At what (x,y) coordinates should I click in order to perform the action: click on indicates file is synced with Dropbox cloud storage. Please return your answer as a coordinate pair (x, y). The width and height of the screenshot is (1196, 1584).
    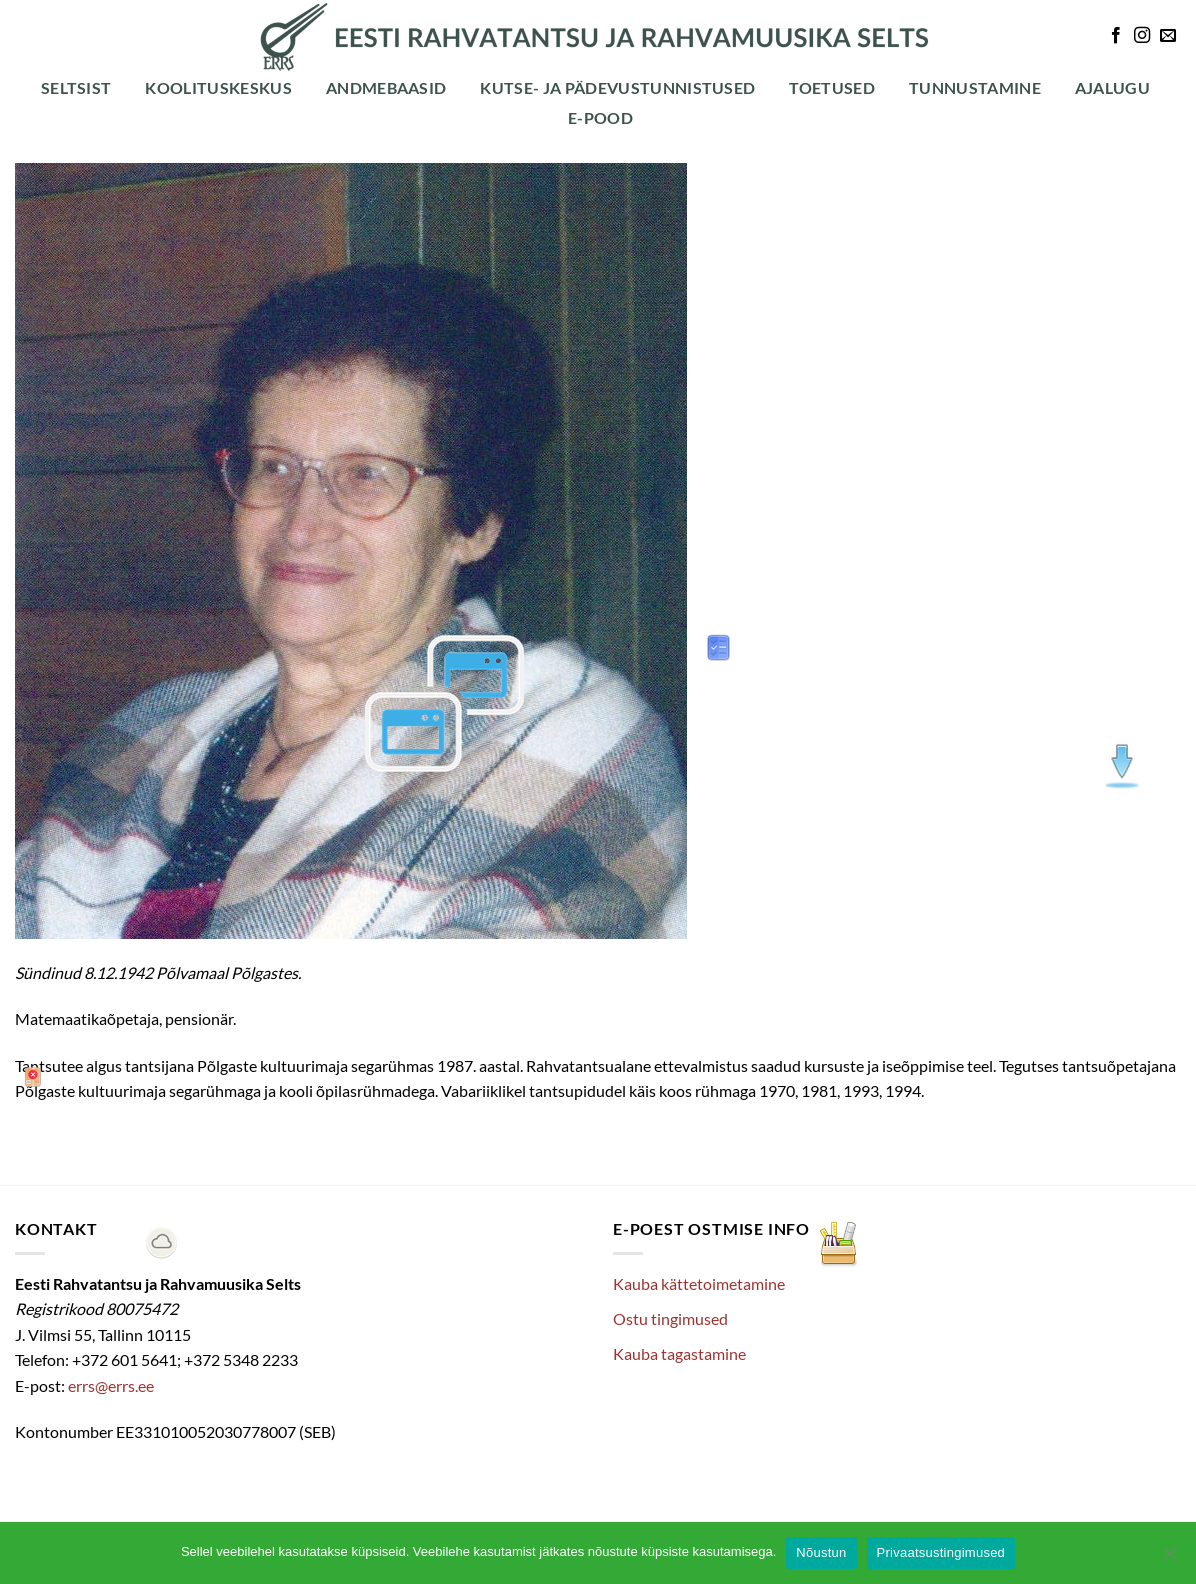
    Looking at the image, I should click on (161, 1242).